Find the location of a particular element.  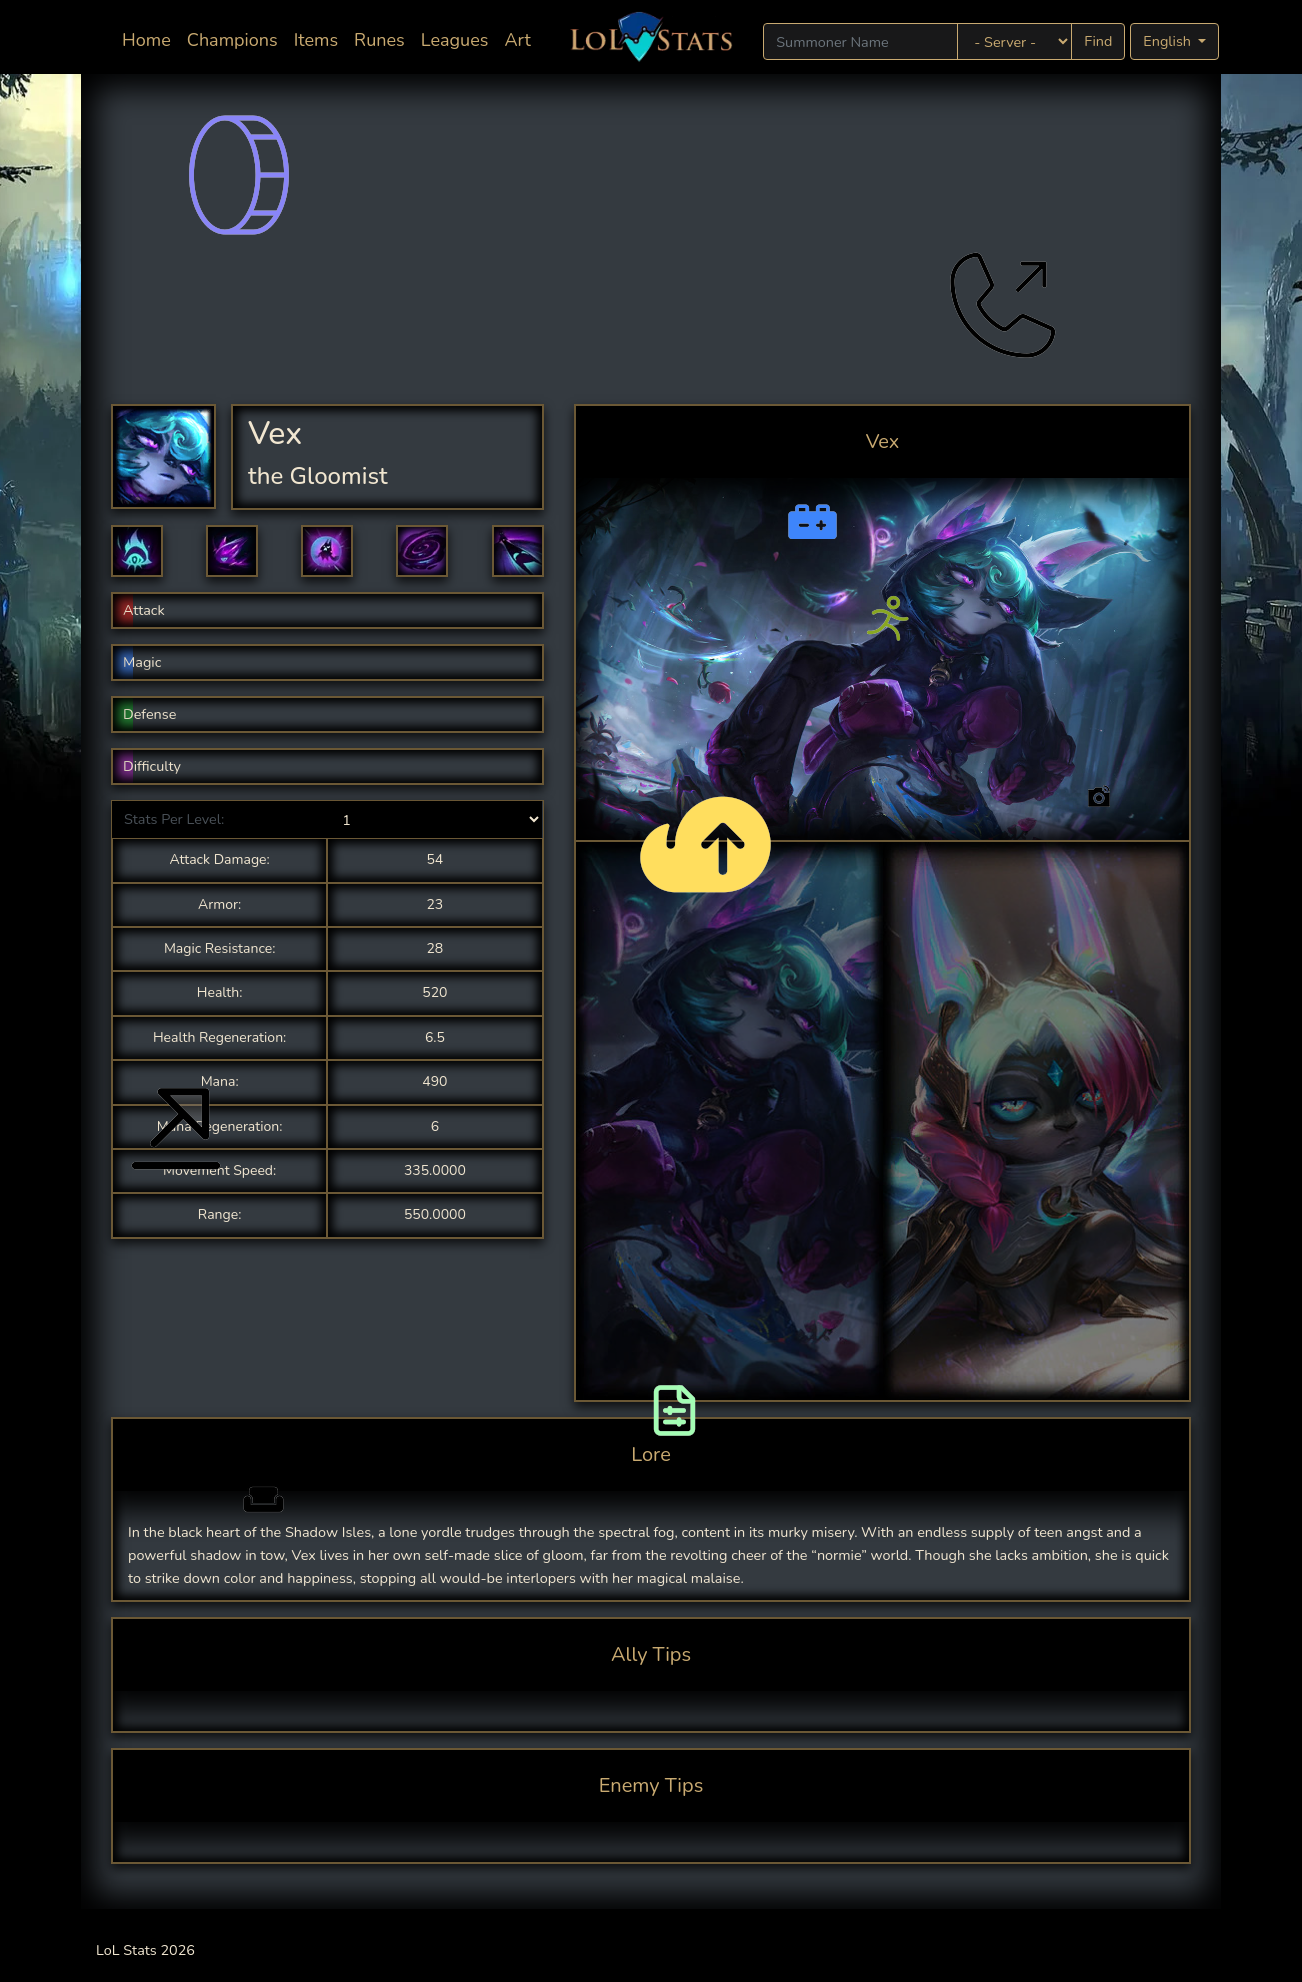

adjust file settings or preferences is located at coordinates (674, 1410).